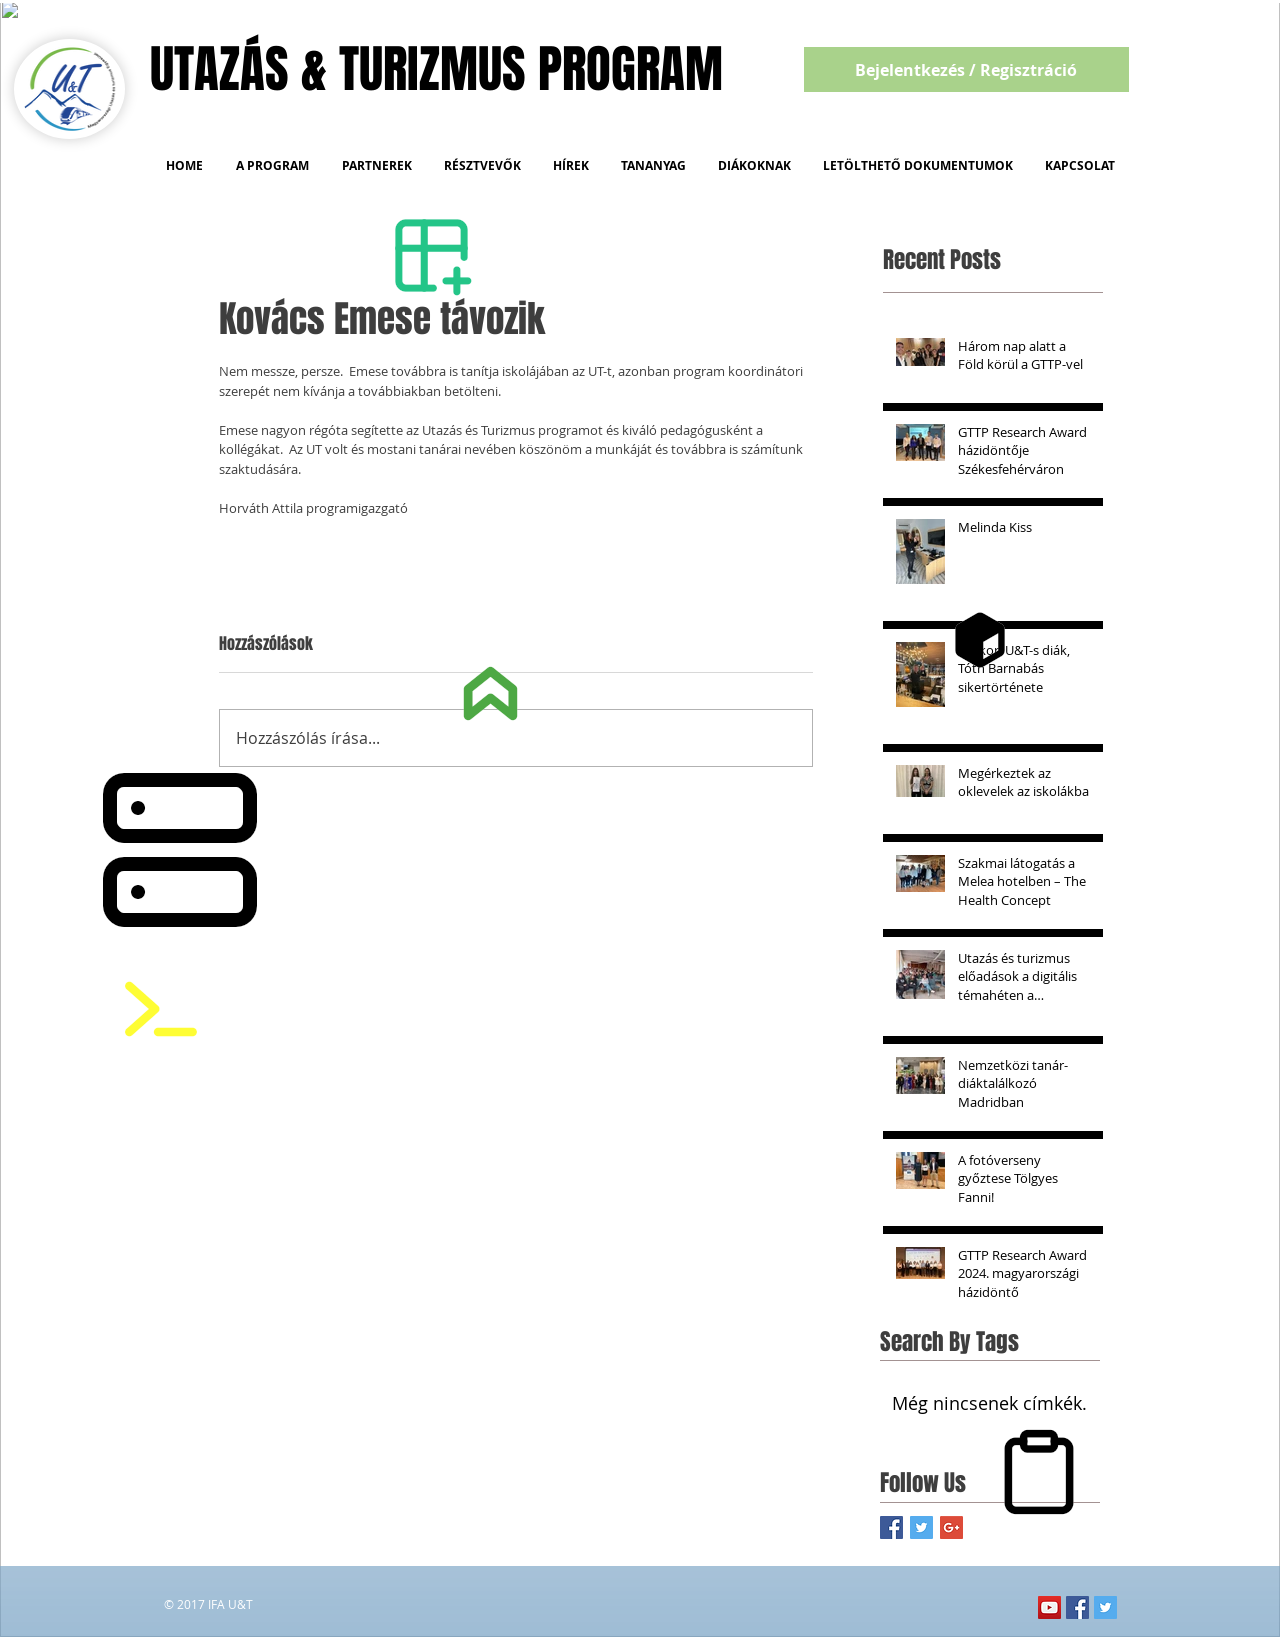 This screenshot has height=1637, width=1280. What do you see at coordinates (180, 850) in the screenshot?
I see `access server settings or status` at bounding box center [180, 850].